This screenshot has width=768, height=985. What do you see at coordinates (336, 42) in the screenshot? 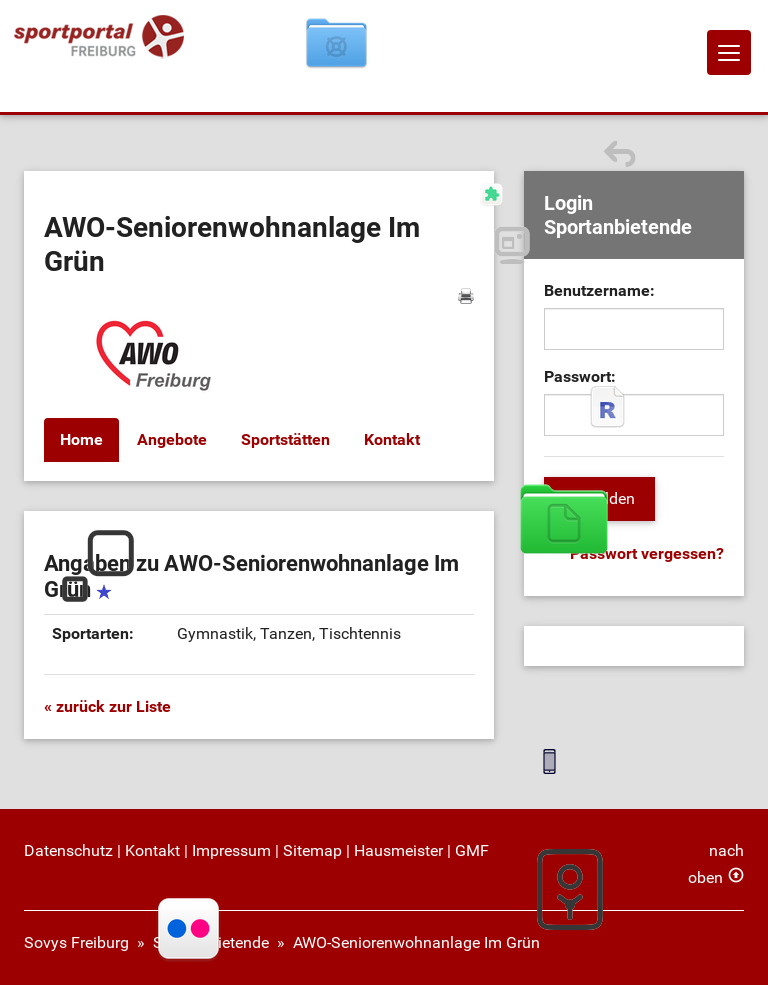
I see `access support files and resources` at bounding box center [336, 42].